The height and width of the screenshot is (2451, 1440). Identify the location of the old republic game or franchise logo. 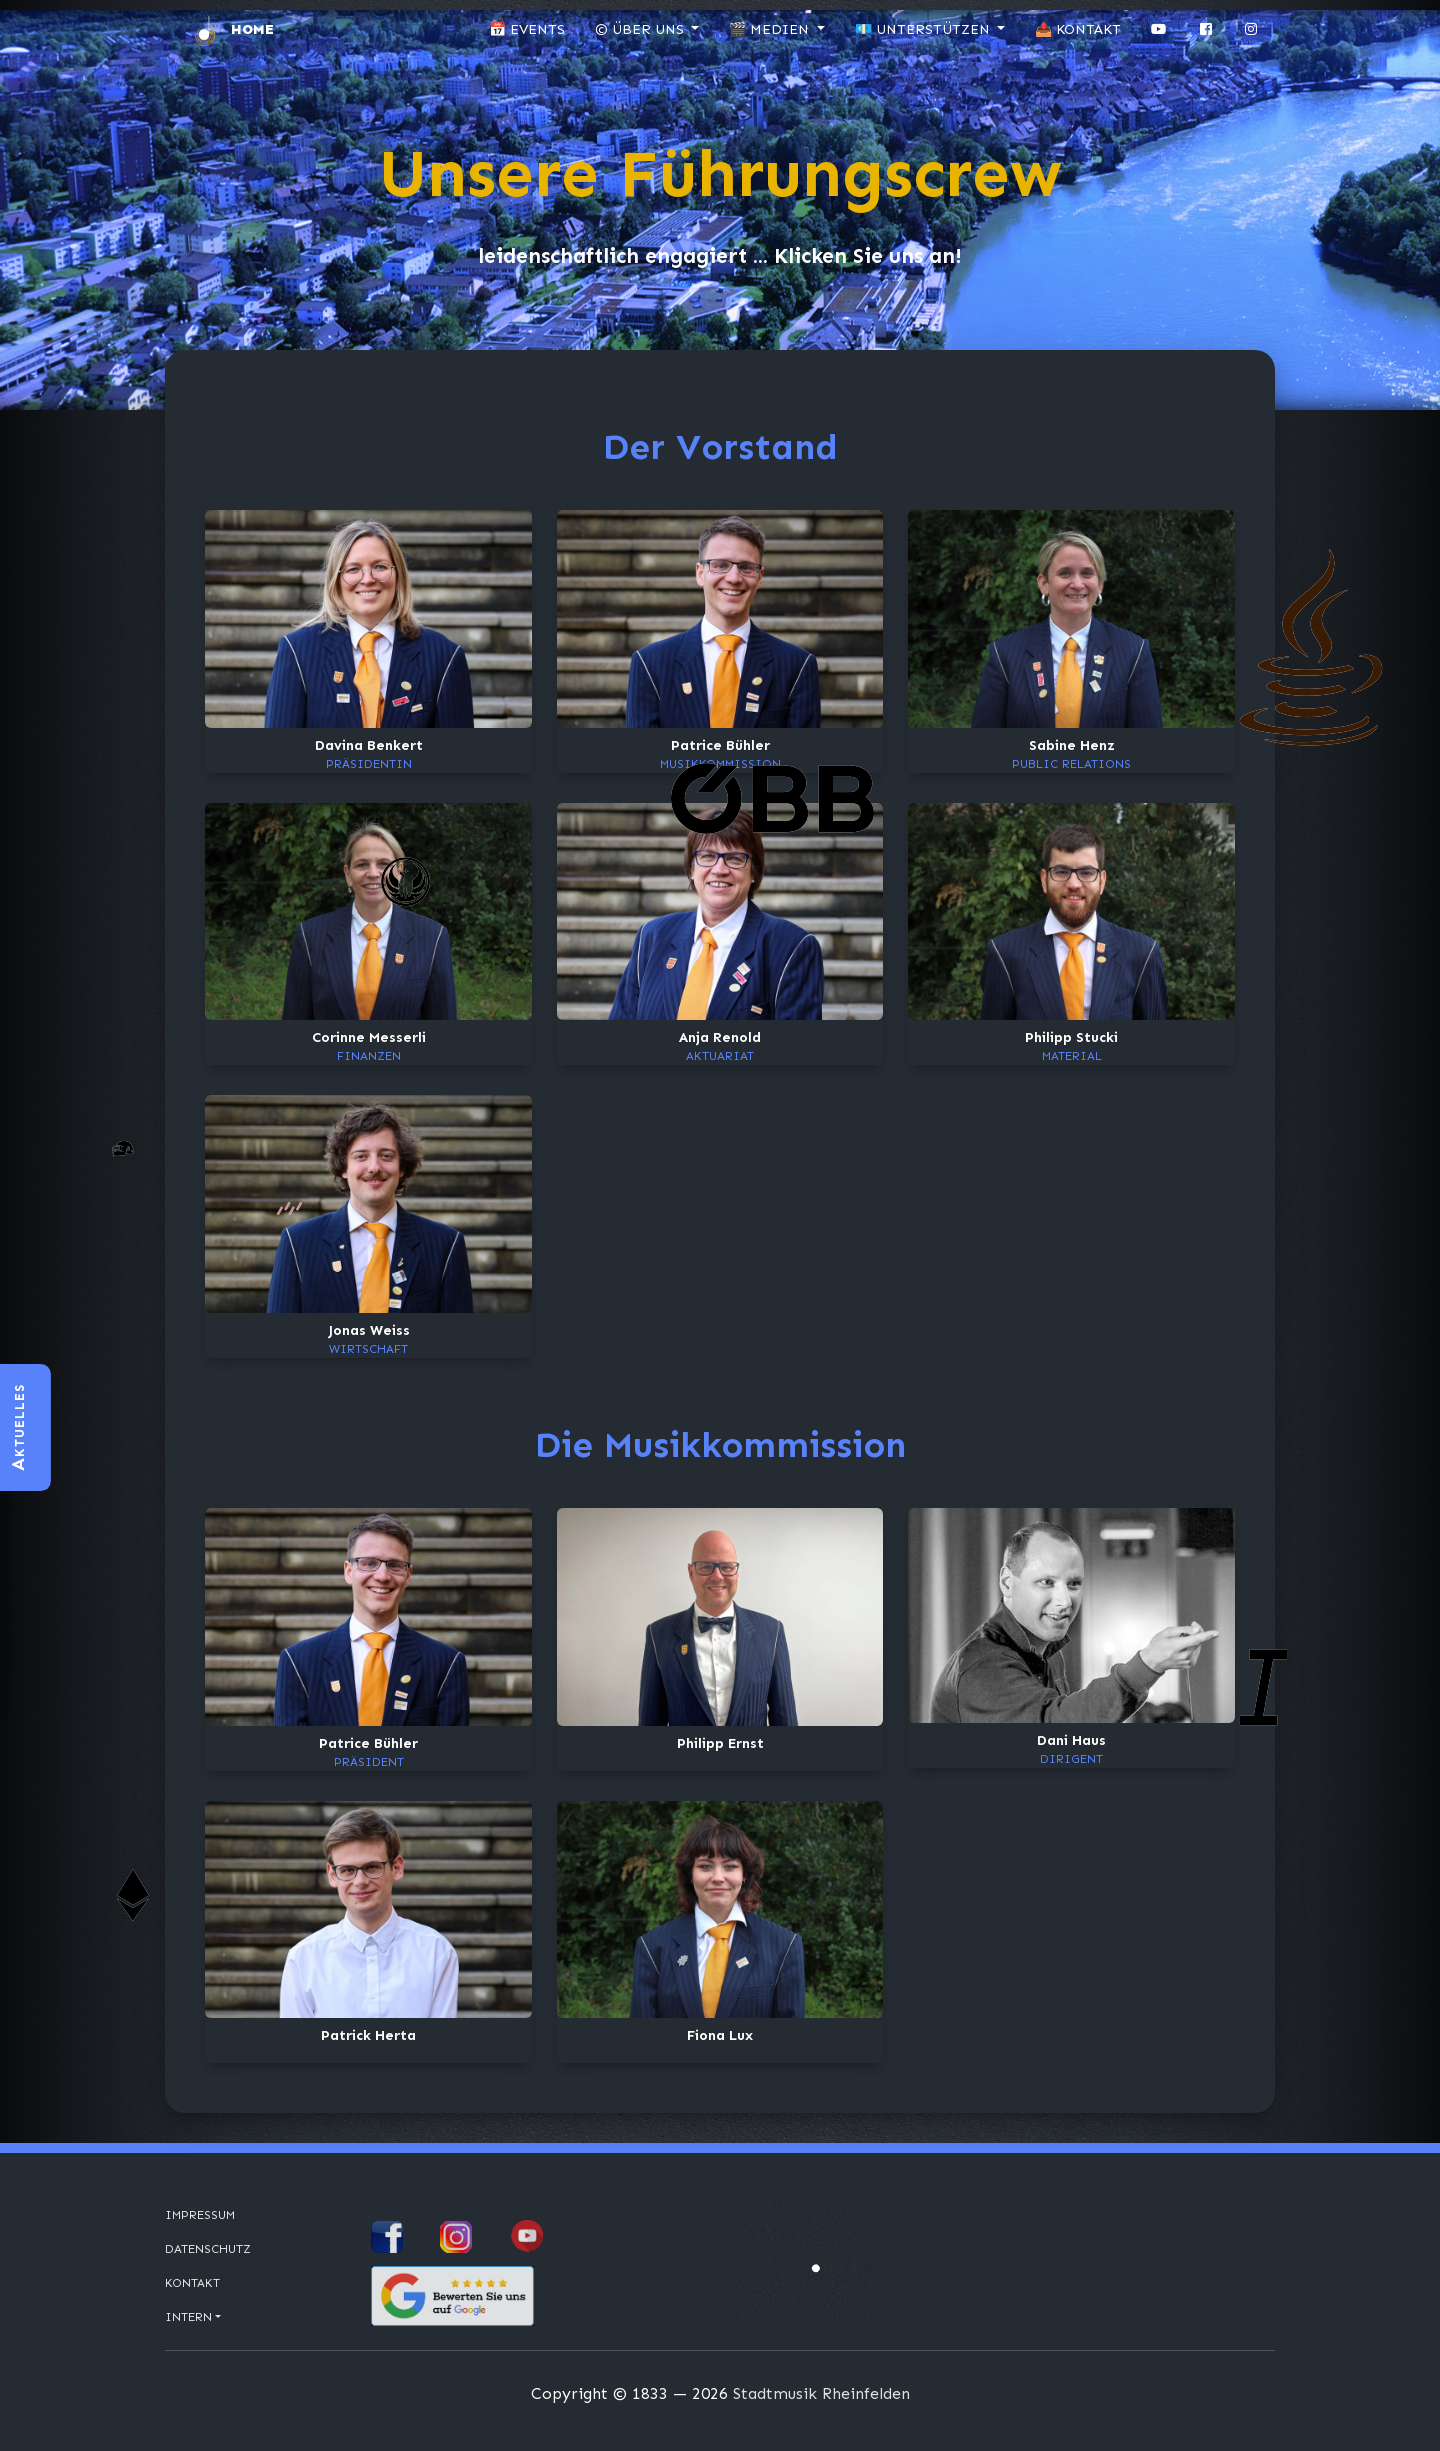
(405, 881).